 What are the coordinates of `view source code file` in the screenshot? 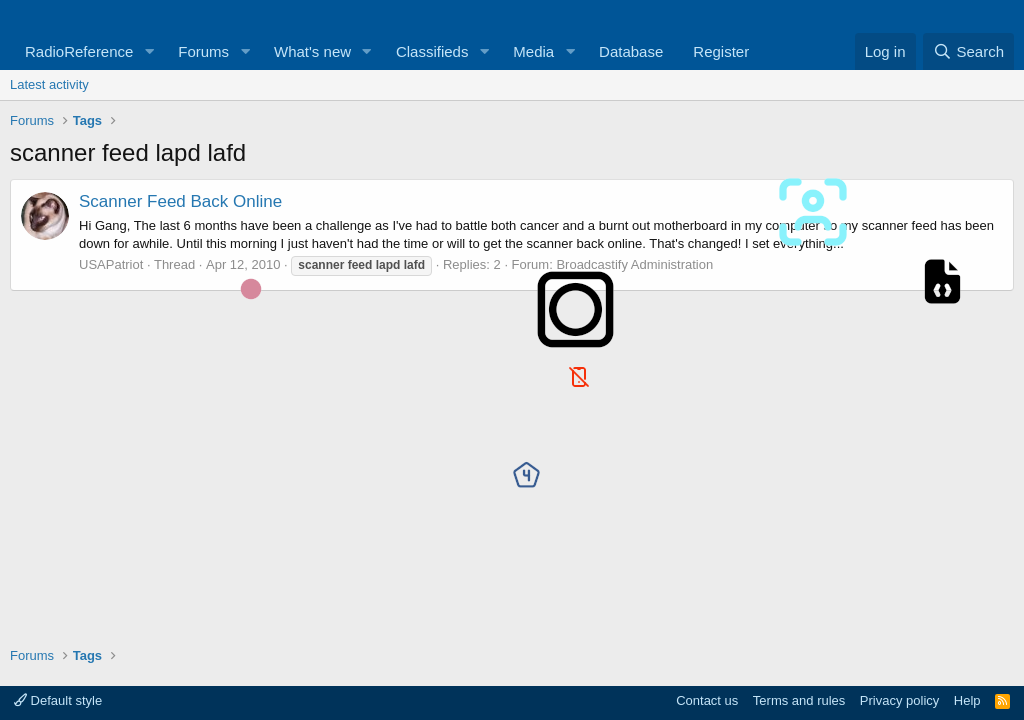 It's located at (942, 281).